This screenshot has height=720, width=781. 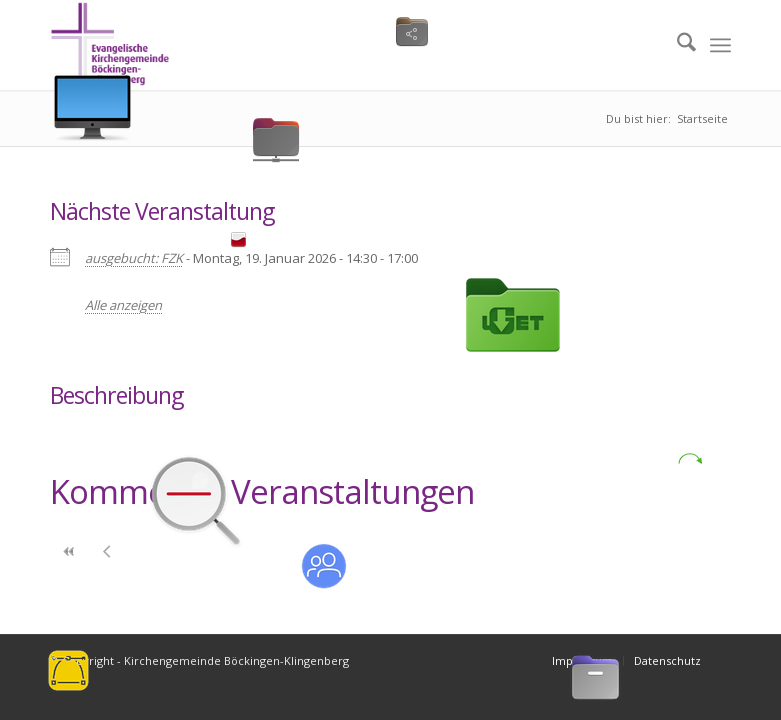 What do you see at coordinates (690, 458) in the screenshot?
I see `redo the last undone action` at bounding box center [690, 458].